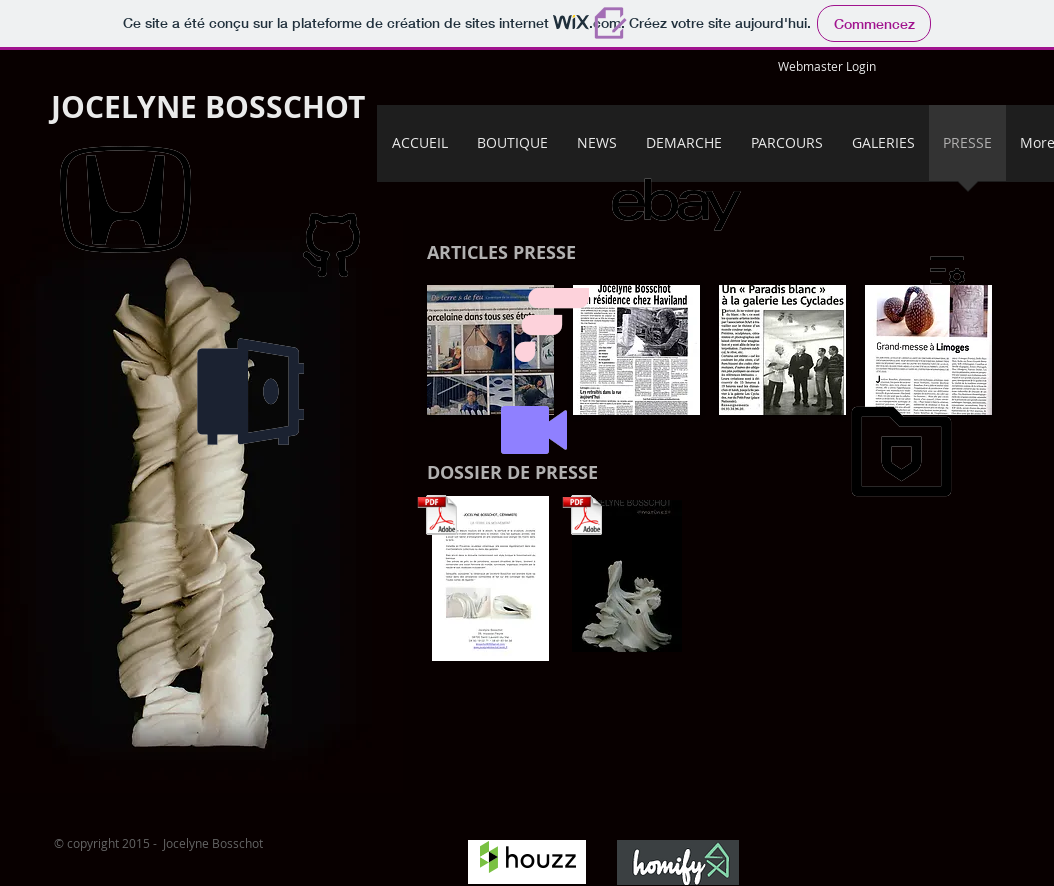  Describe the element at coordinates (552, 325) in the screenshot. I see `flat.io logo` at that location.